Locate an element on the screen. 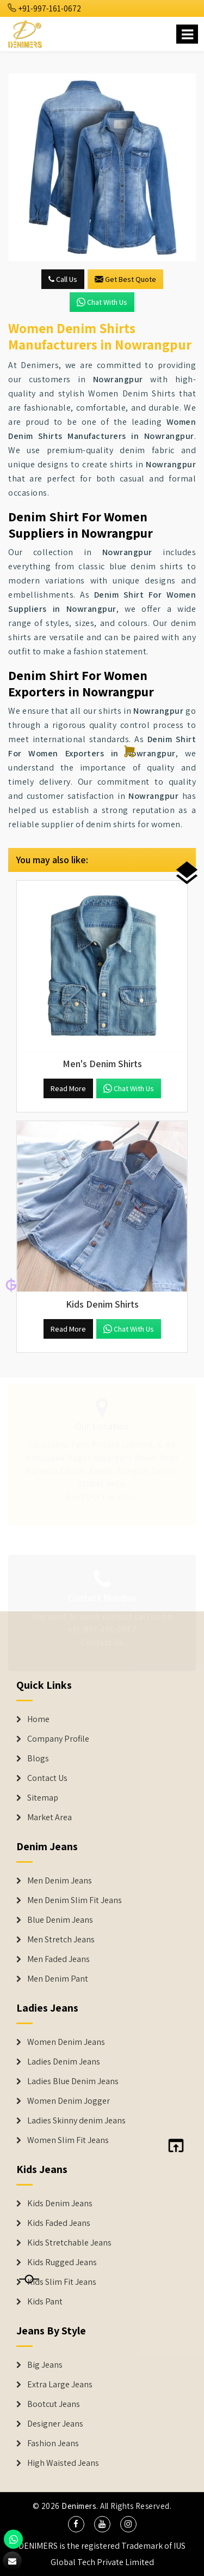  toggle map layers or overlays is located at coordinates (187, 873).